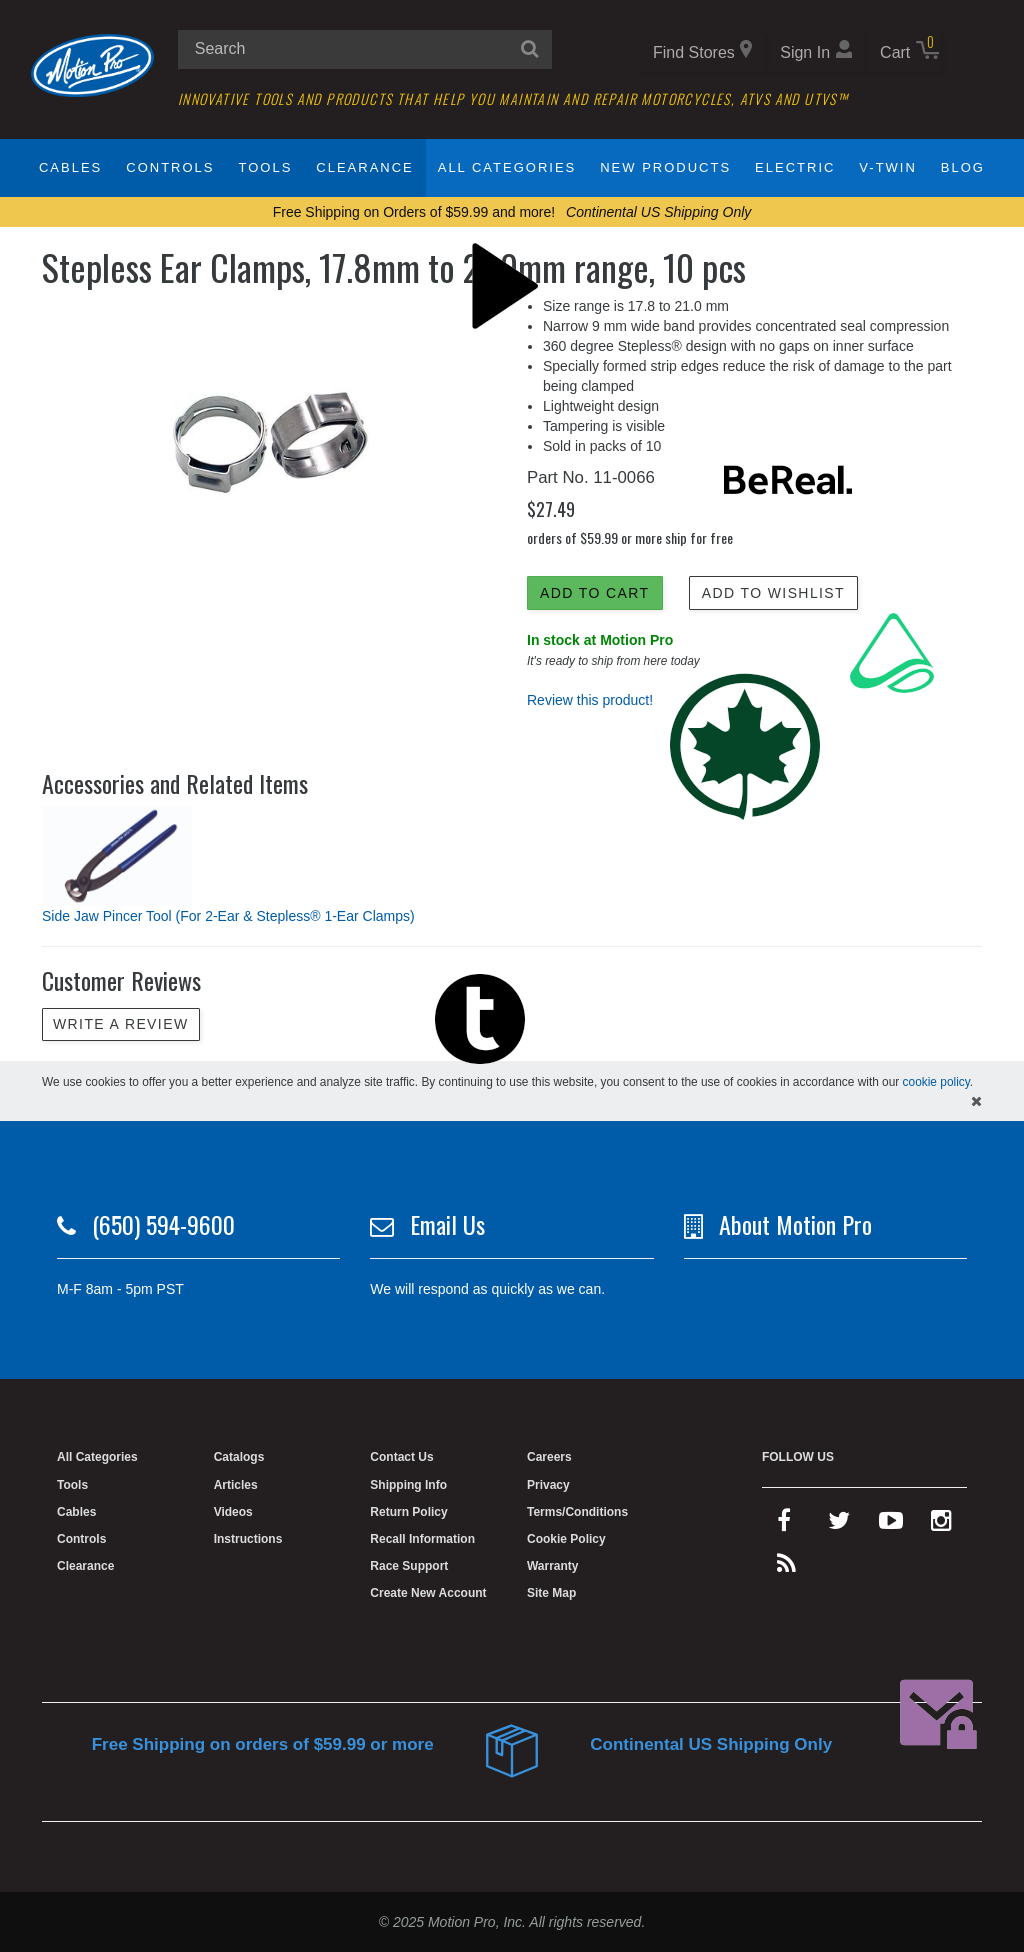  I want to click on mobx-state-tree library logo, so click(892, 653).